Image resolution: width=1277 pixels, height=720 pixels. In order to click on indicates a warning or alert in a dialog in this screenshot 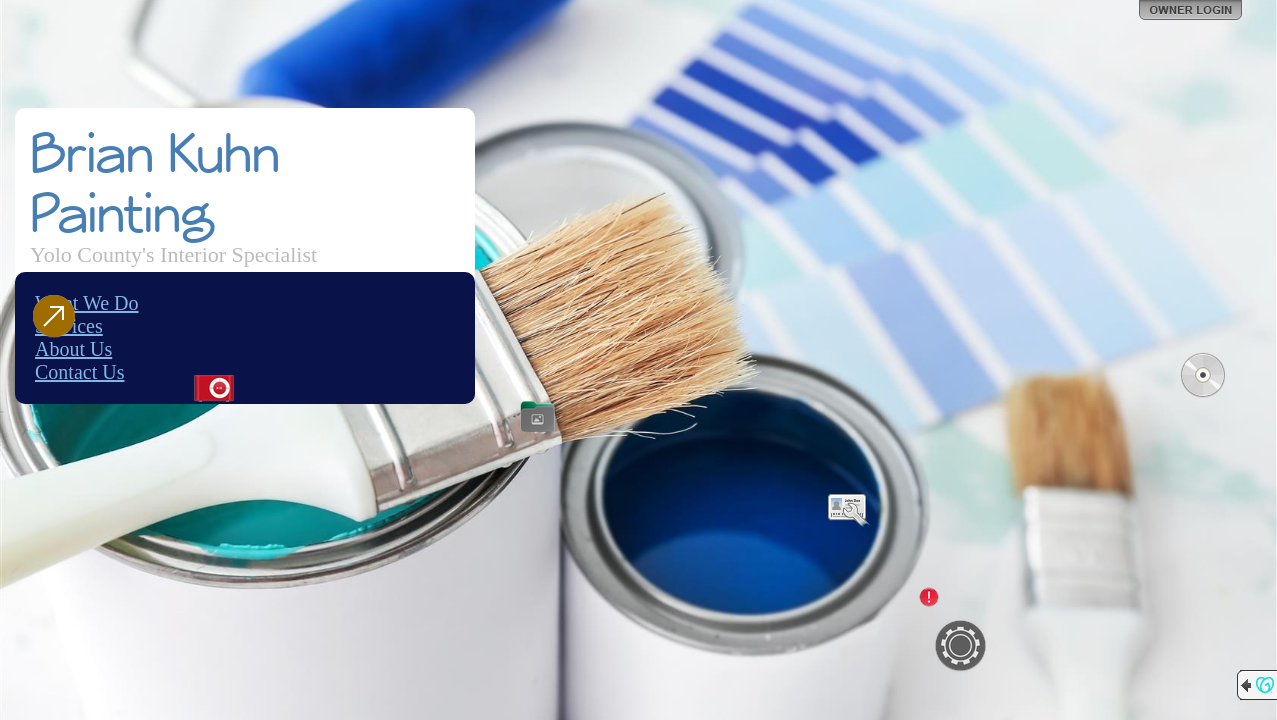, I will do `click(929, 597)`.